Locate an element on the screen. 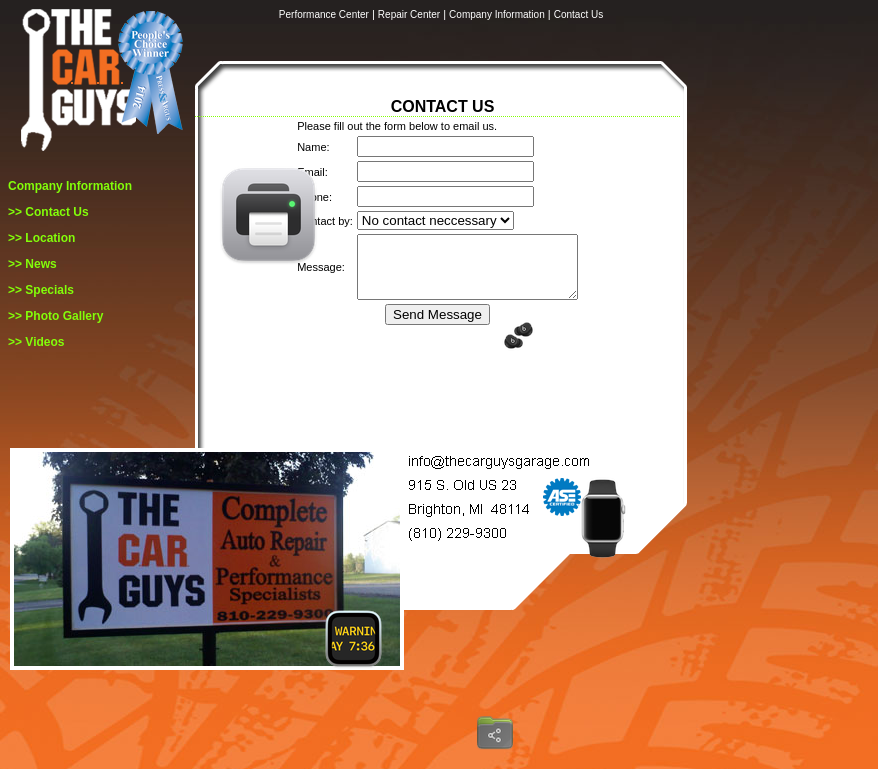 This screenshot has height=769, width=878. open print center to manage print jobs is located at coordinates (268, 214).